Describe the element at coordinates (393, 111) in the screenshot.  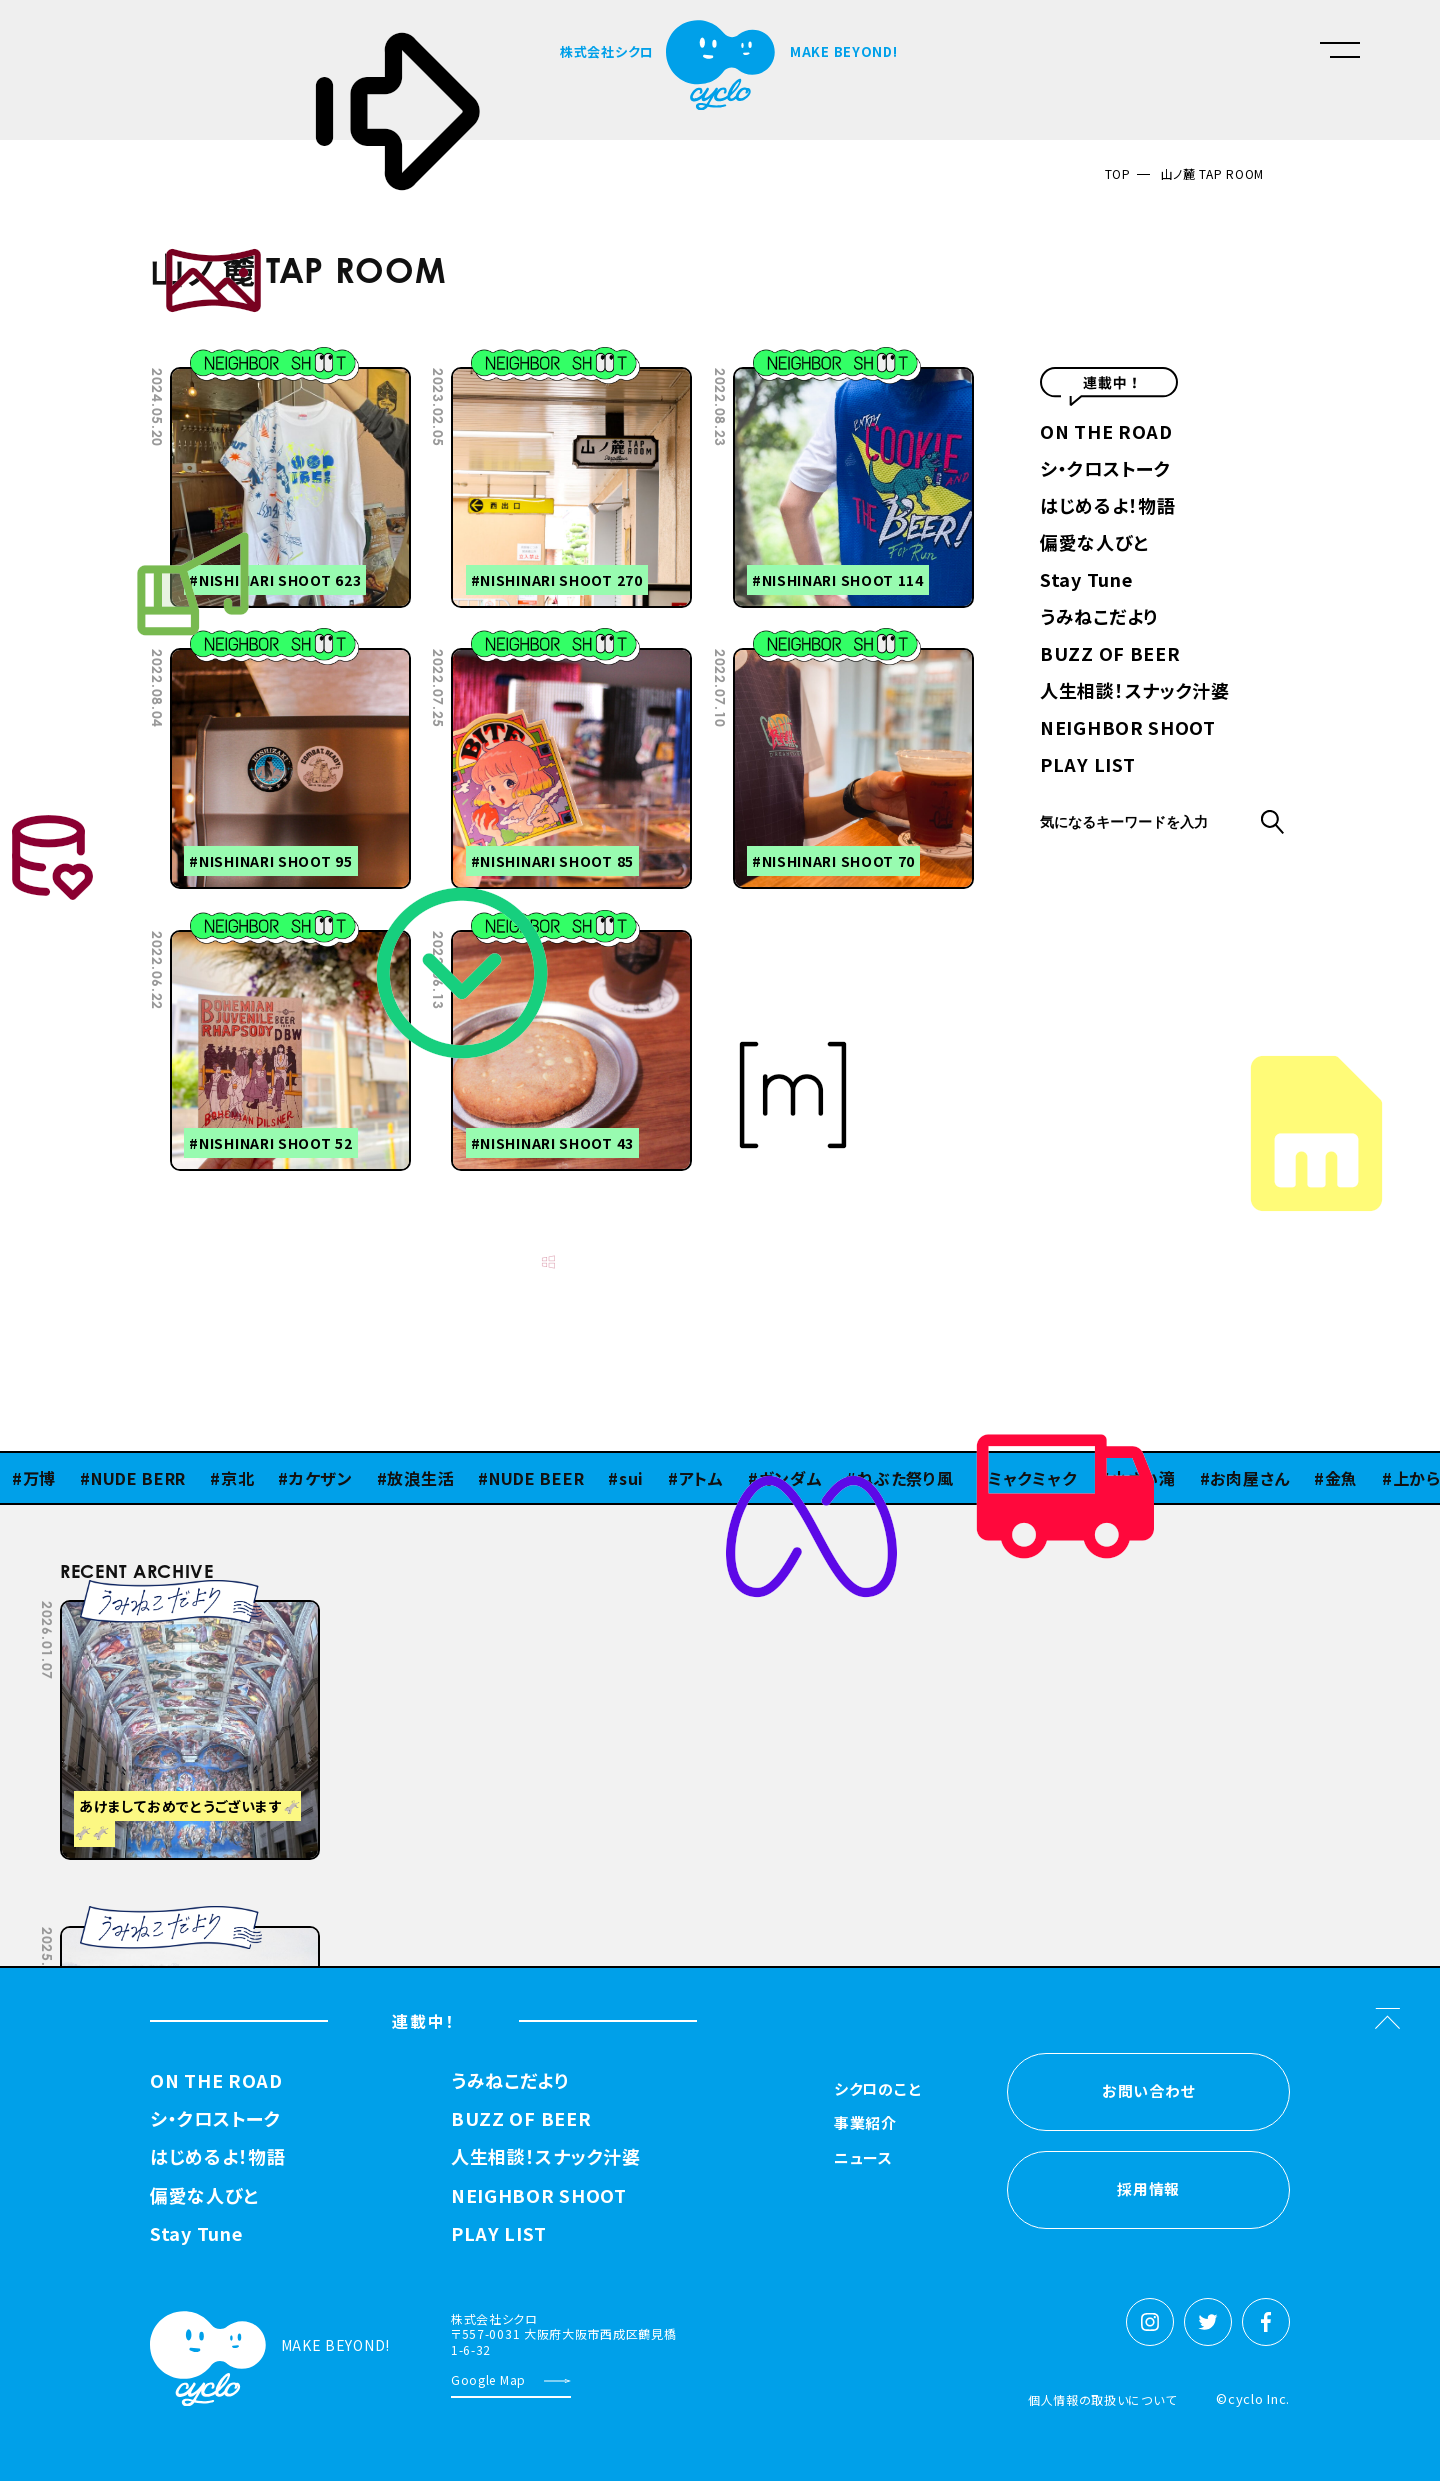
I see `skip to end or jump forward` at that location.